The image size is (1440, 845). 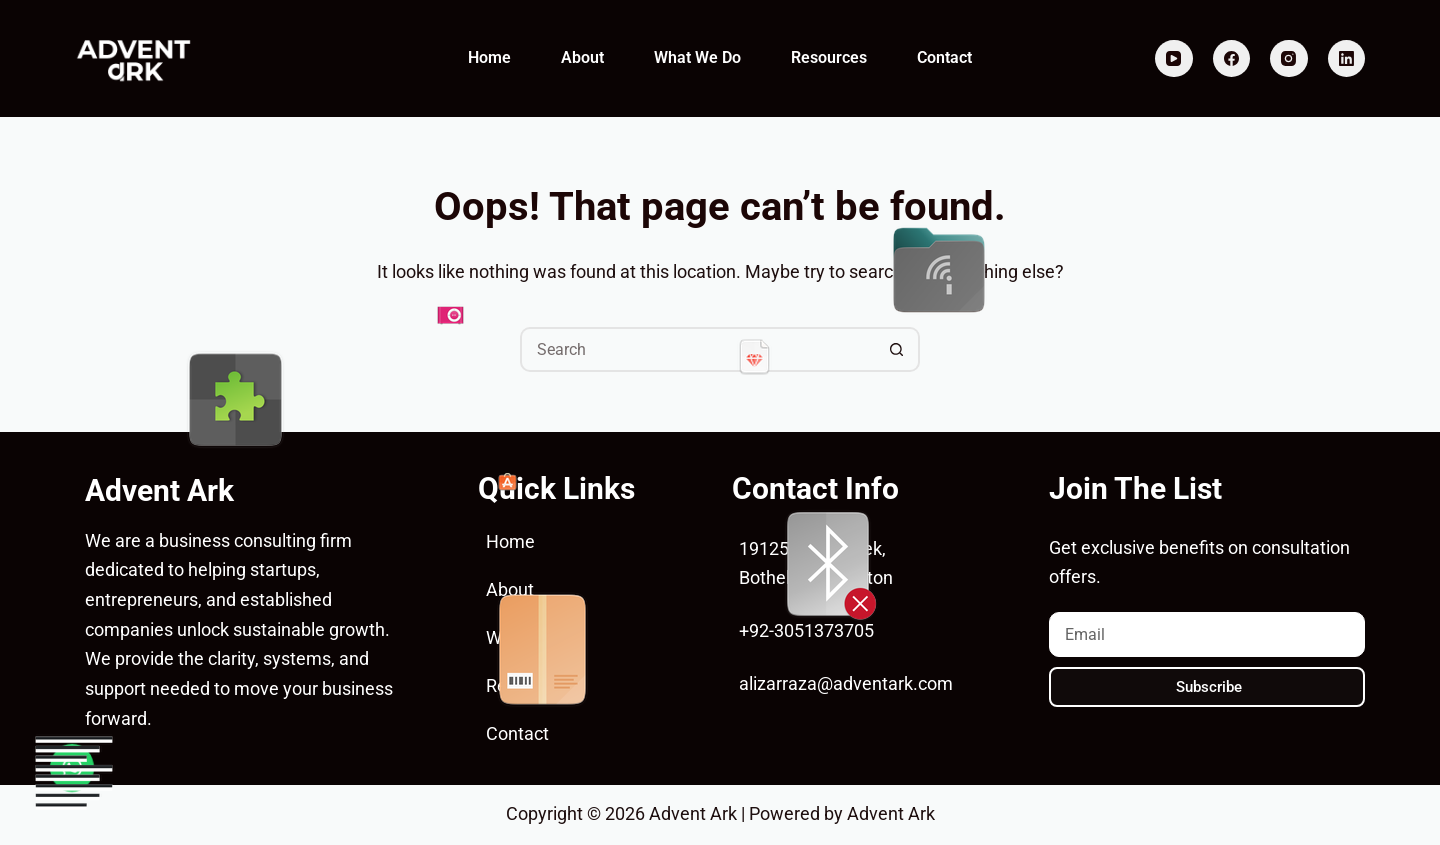 What do you see at coordinates (74, 773) in the screenshot?
I see `align text to the left margin` at bounding box center [74, 773].